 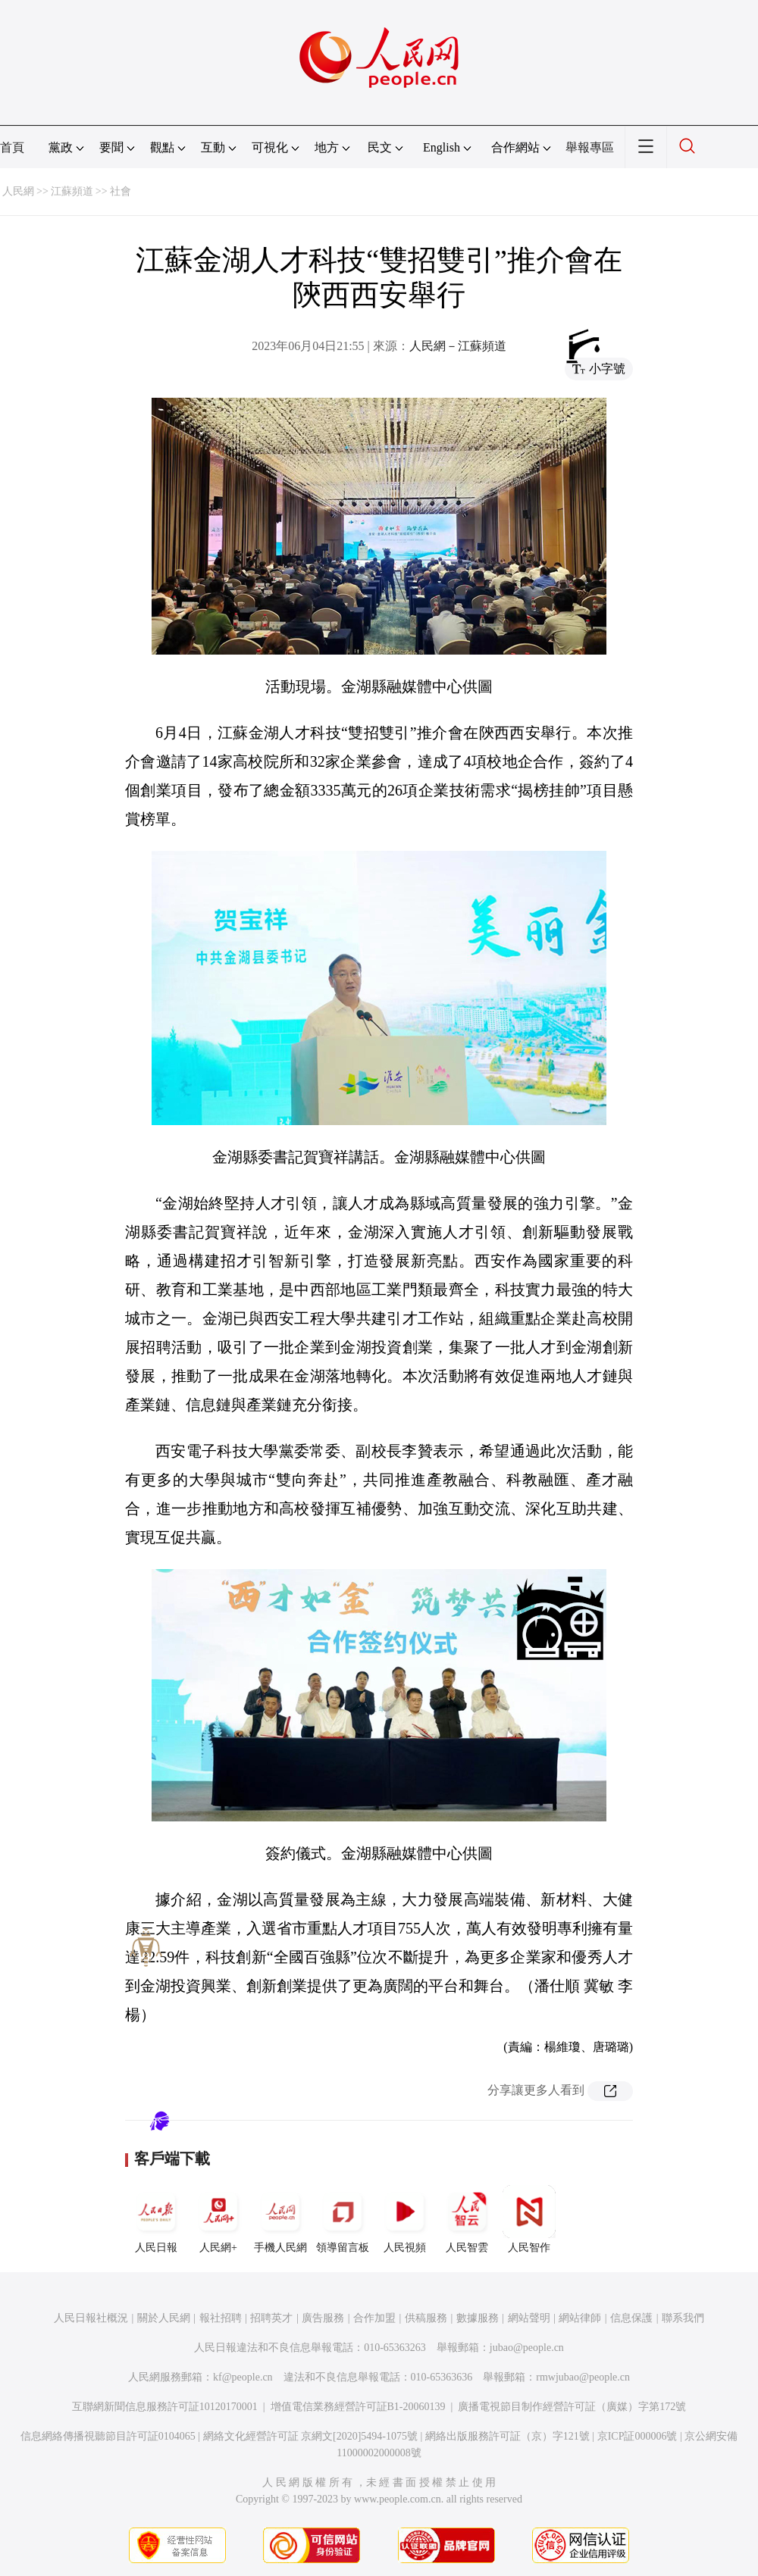 I want to click on access kitchen or plumbing settings, so click(x=584, y=344).